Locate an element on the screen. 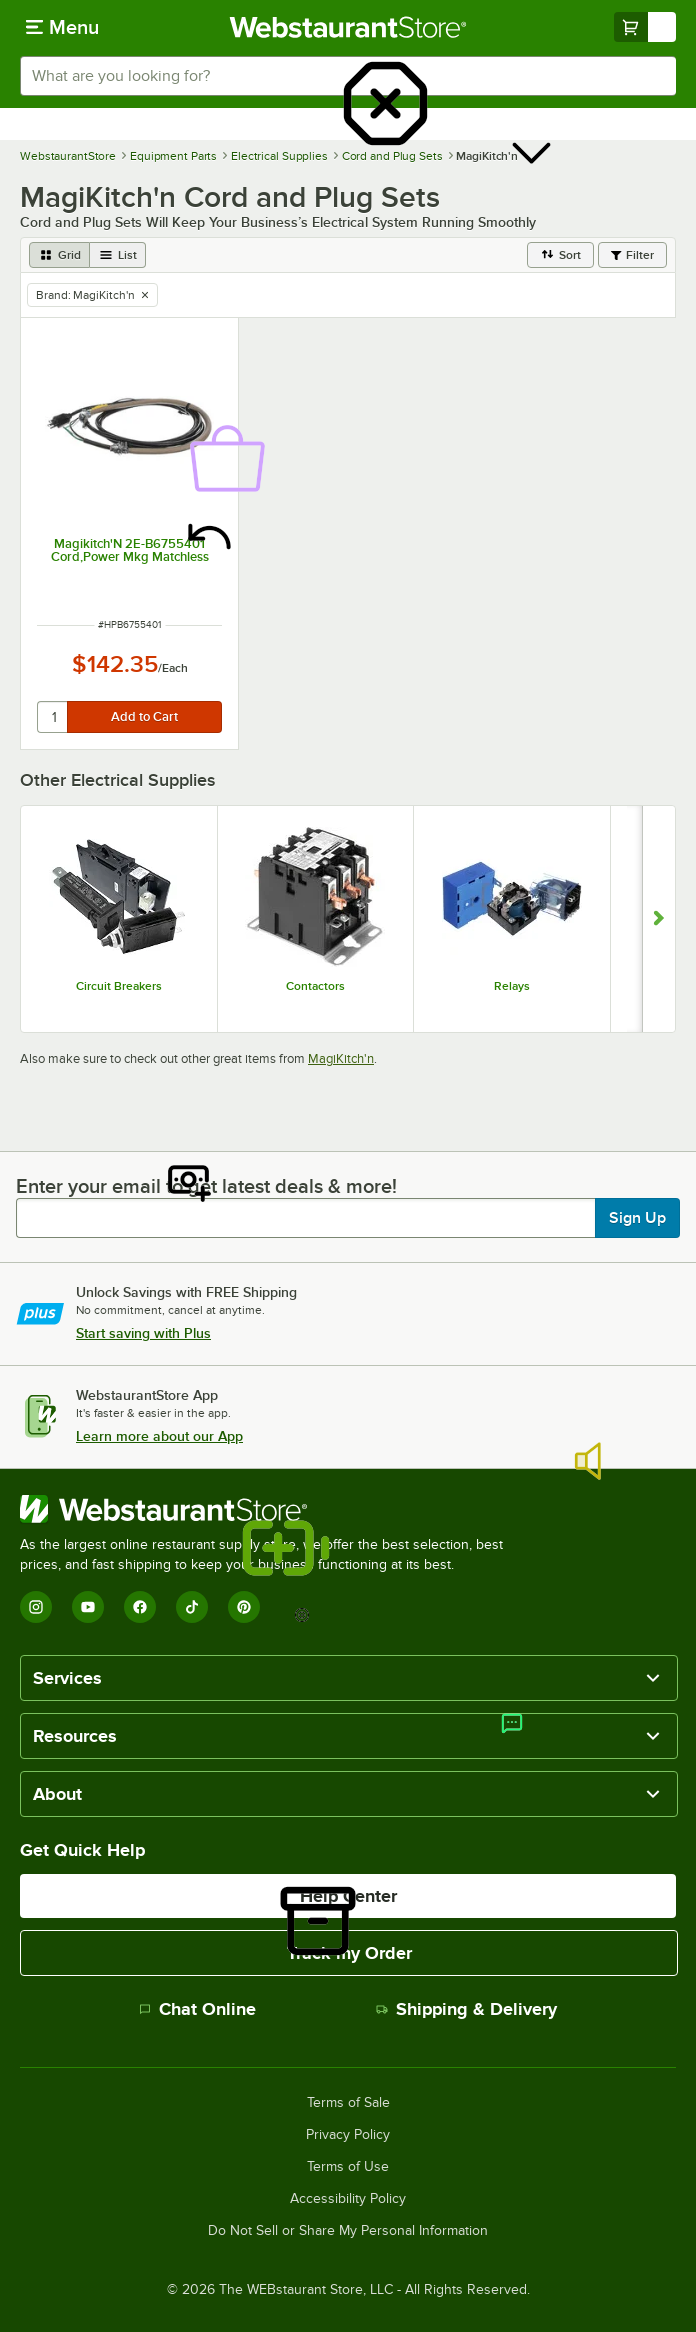  expand a dropdown menu or collapsible section is located at coordinates (531, 153).